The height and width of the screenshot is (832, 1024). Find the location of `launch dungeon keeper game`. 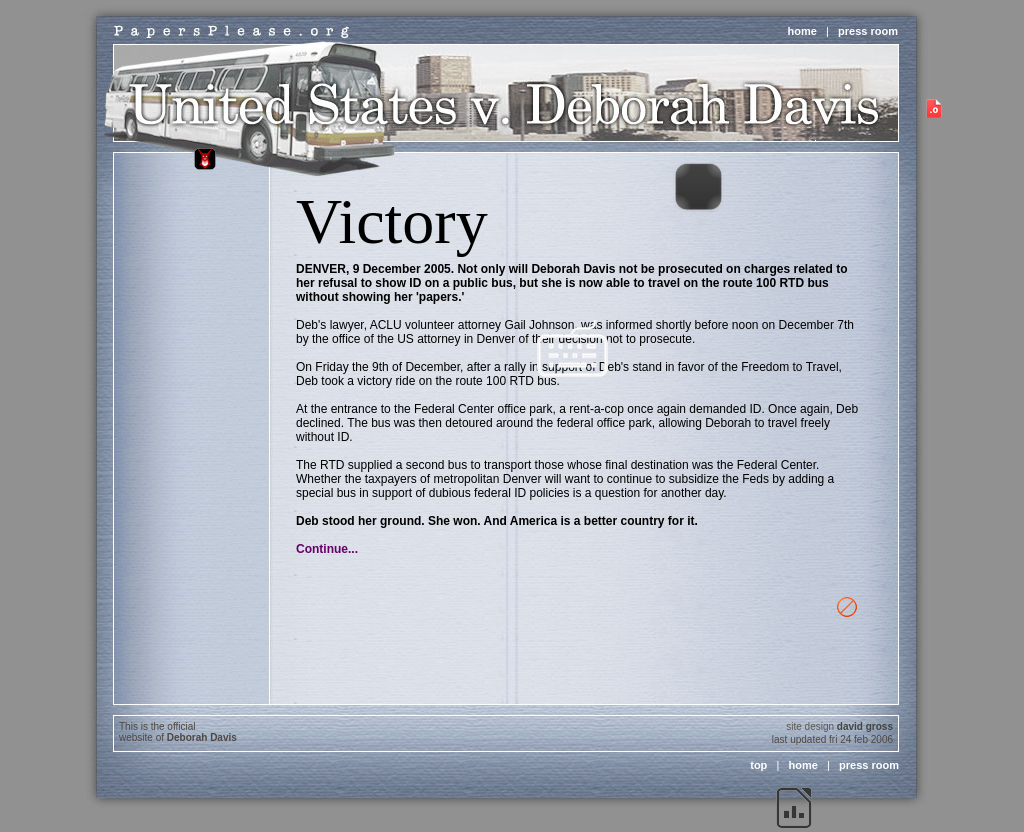

launch dungeon keeper game is located at coordinates (205, 159).